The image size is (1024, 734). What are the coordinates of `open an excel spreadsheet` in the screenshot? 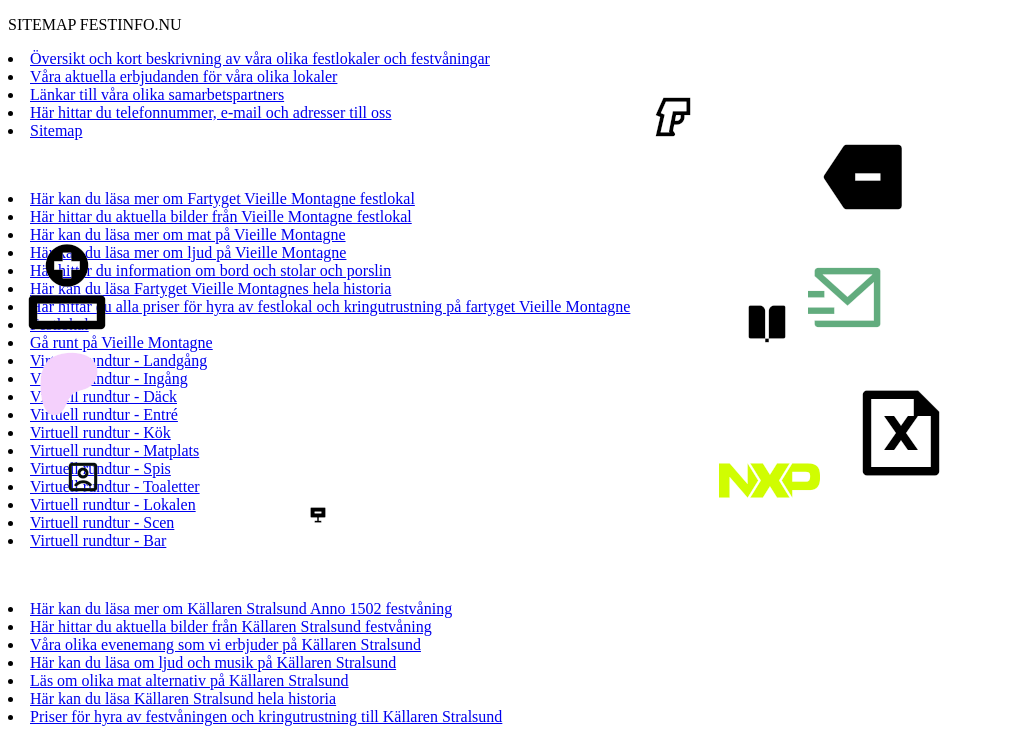 It's located at (901, 433).